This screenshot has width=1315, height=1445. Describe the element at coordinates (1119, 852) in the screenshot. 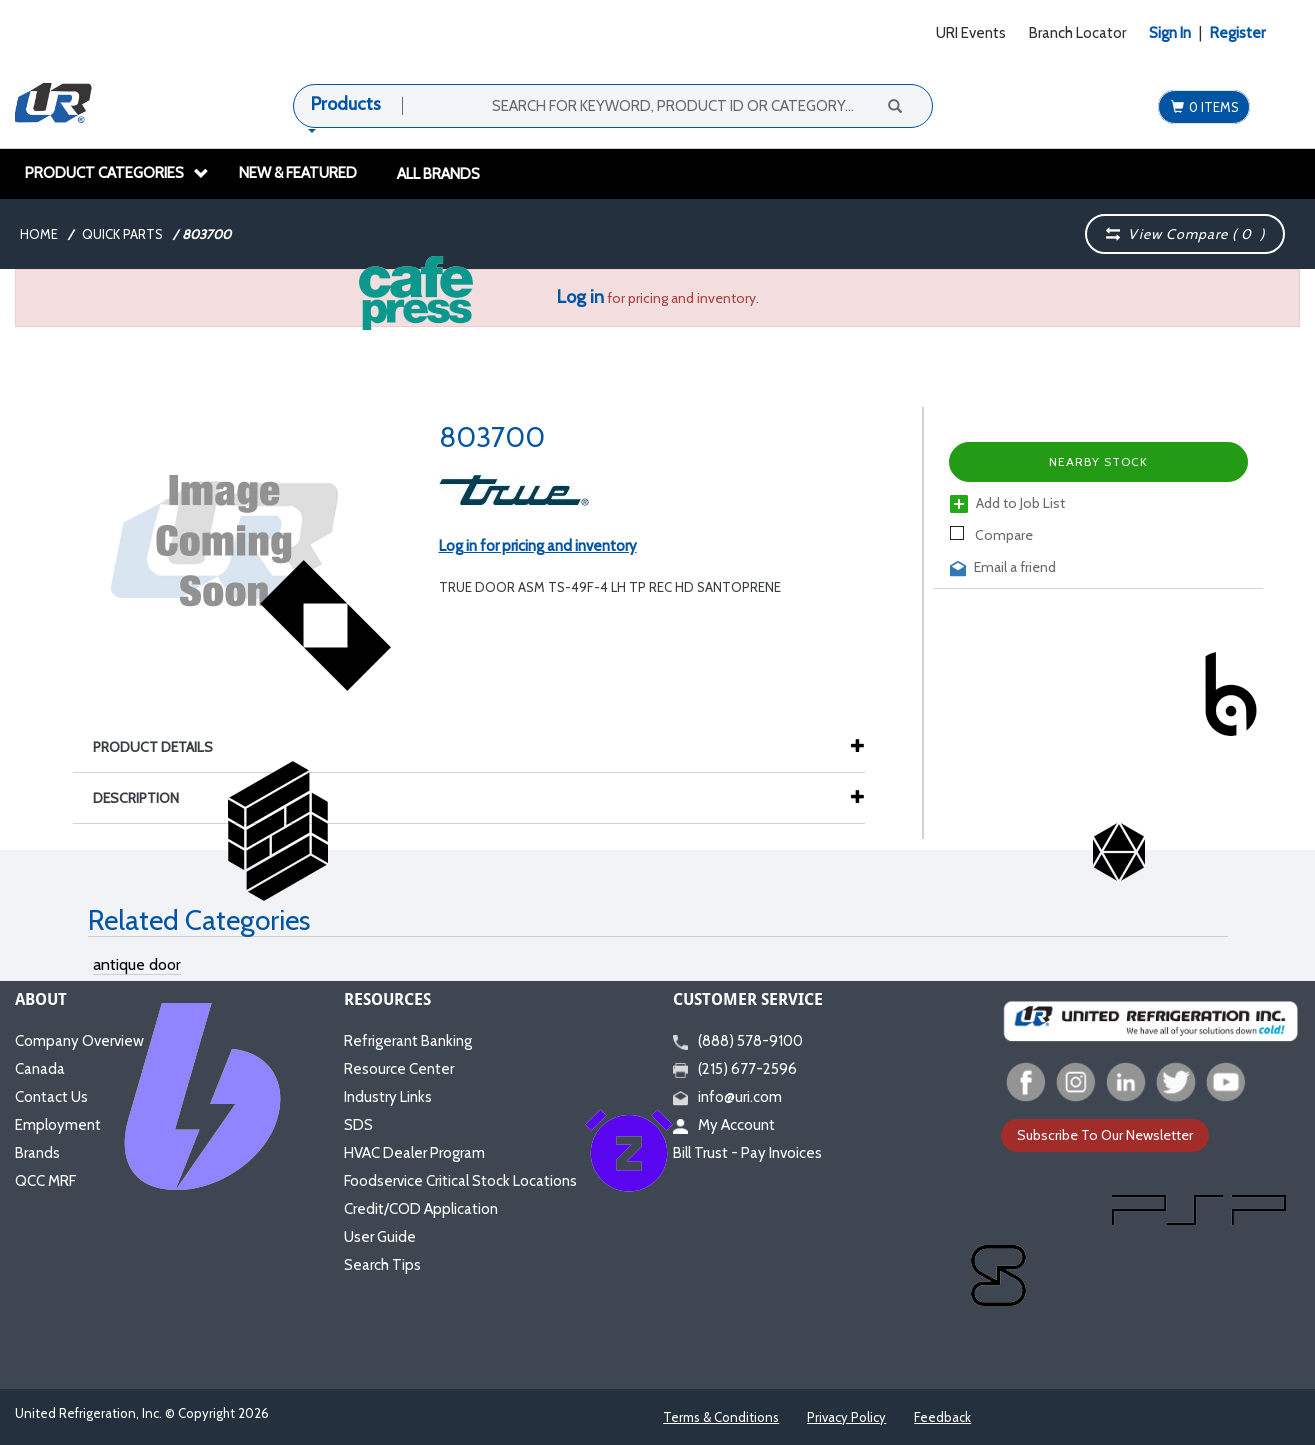

I see `clever cloud platform logo` at that location.